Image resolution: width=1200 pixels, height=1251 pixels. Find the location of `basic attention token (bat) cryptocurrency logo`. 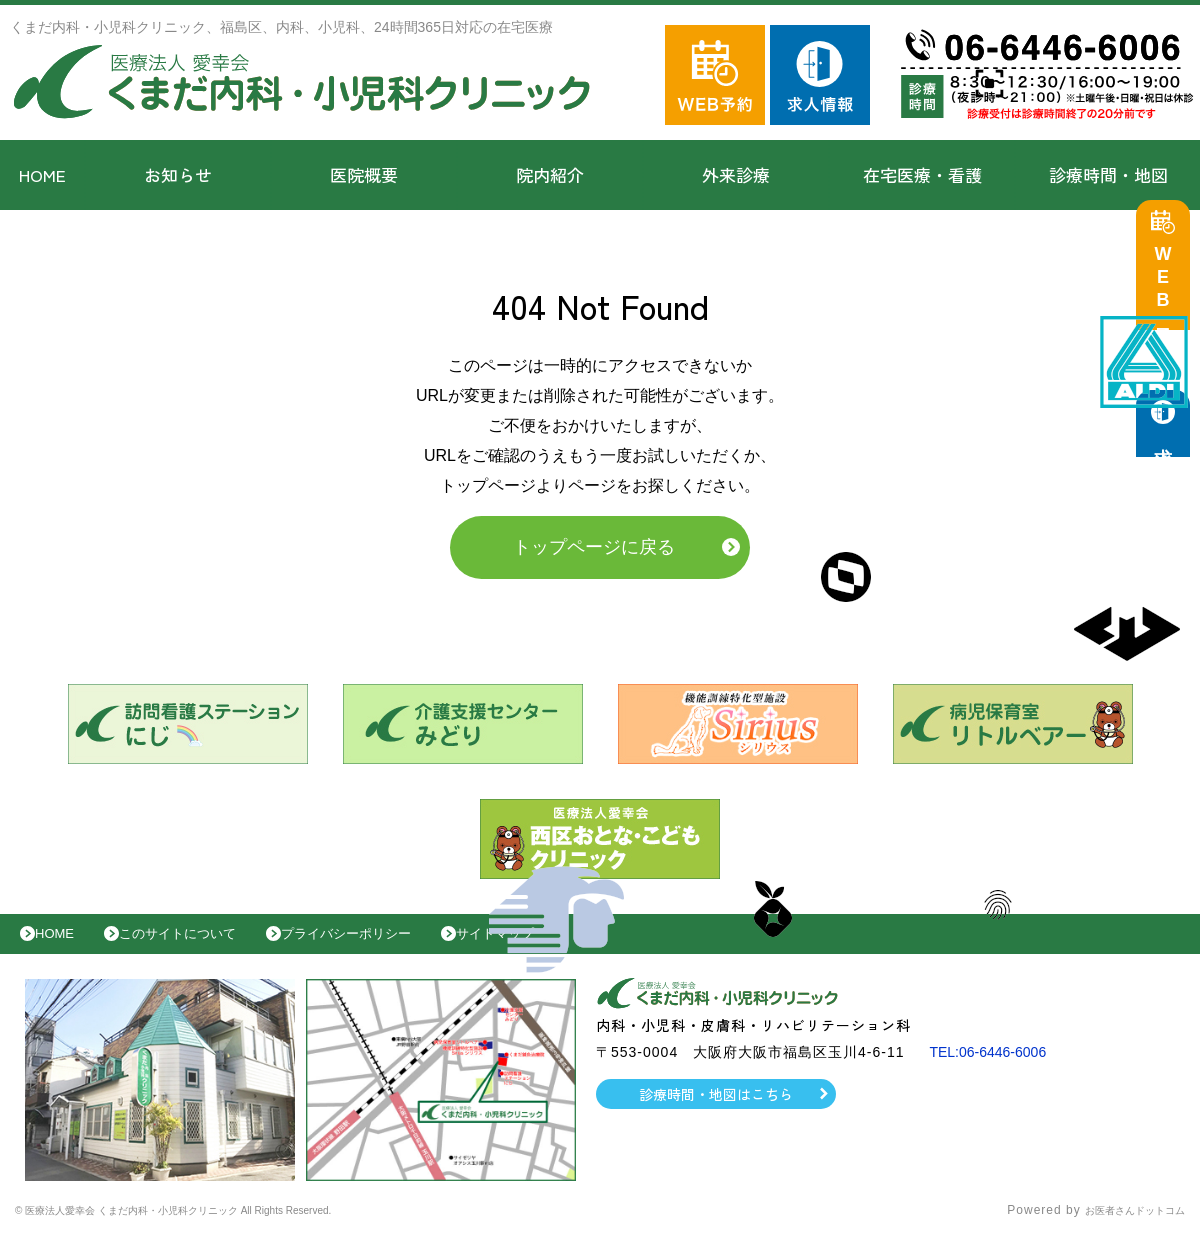

basic attention token (bat) cryptocurrency logo is located at coordinates (1127, 634).